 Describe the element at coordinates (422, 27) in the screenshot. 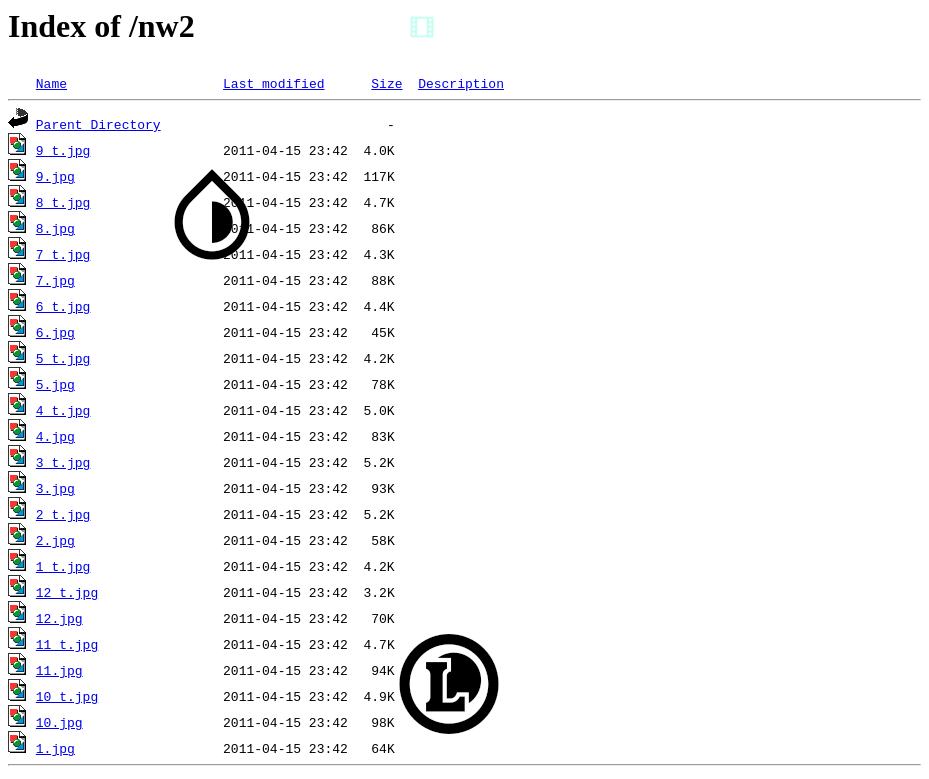

I see `access video or film content` at that location.